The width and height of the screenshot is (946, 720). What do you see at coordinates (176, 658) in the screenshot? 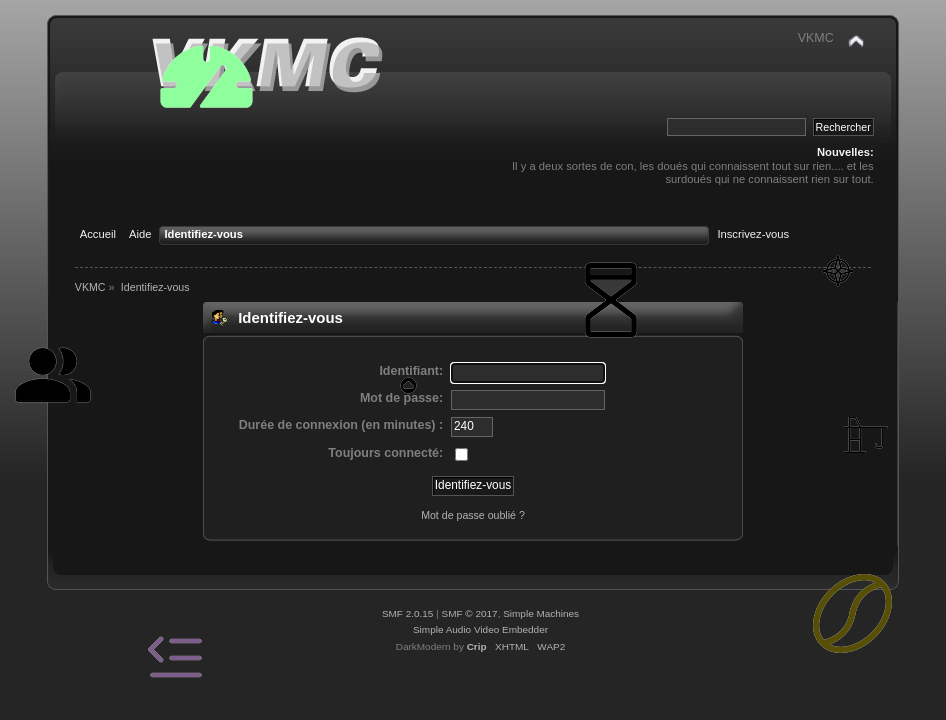
I see `decrease text indentation` at bounding box center [176, 658].